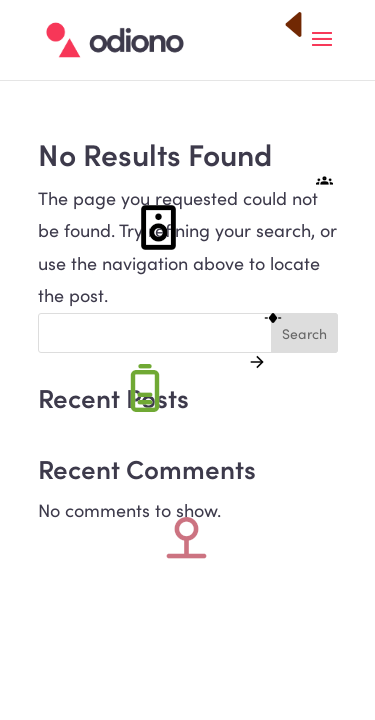 This screenshot has width=375, height=720. I want to click on navigate to the next item or screen, so click(257, 362).